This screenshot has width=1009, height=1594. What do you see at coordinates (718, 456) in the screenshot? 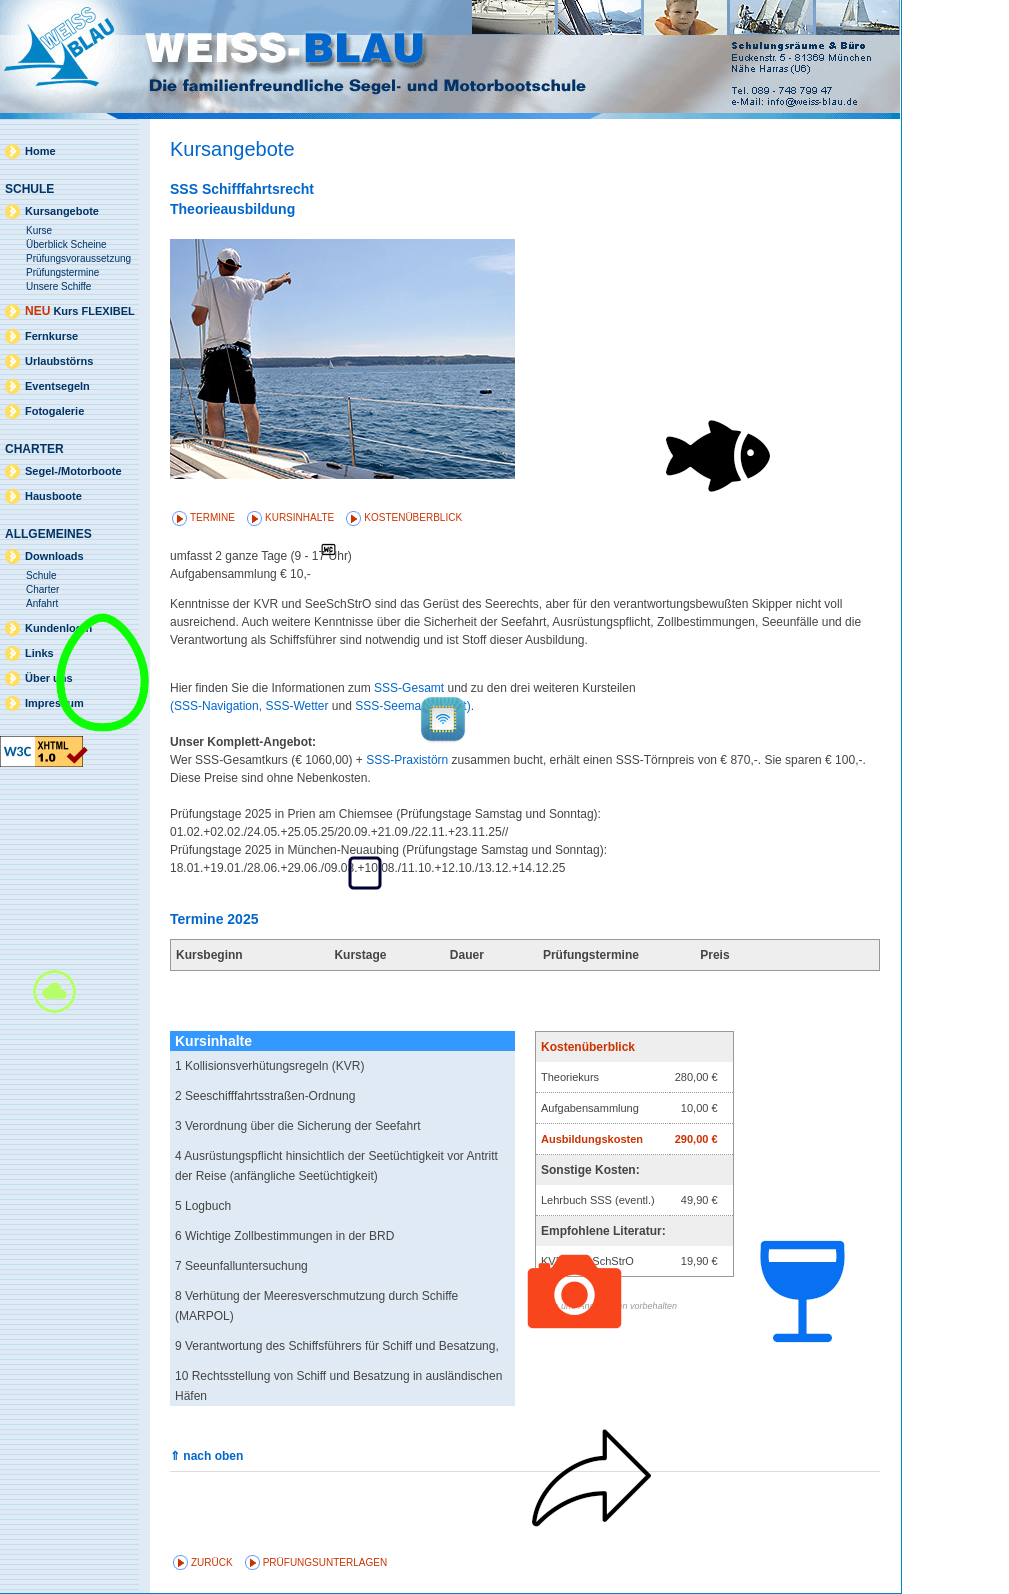
I see `access aquarium or fish-related features` at bounding box center [718, 456].